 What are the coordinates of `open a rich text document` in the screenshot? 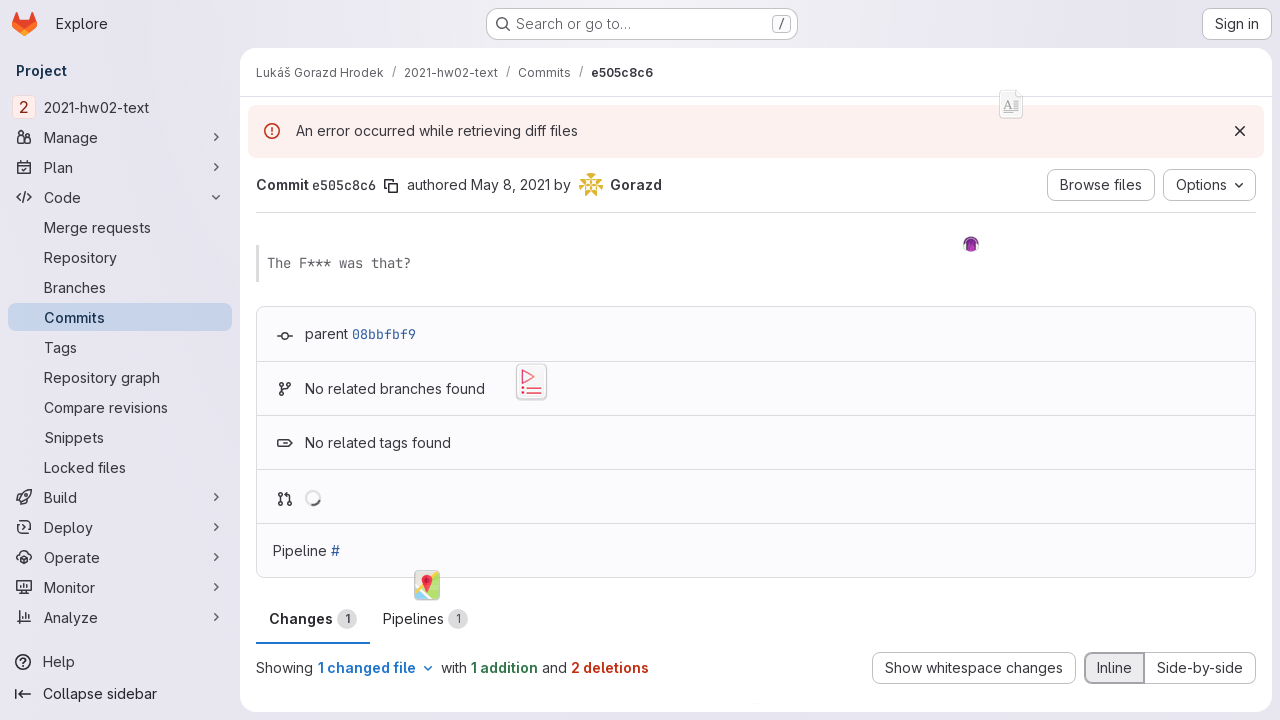 It's located at (1011, 104).